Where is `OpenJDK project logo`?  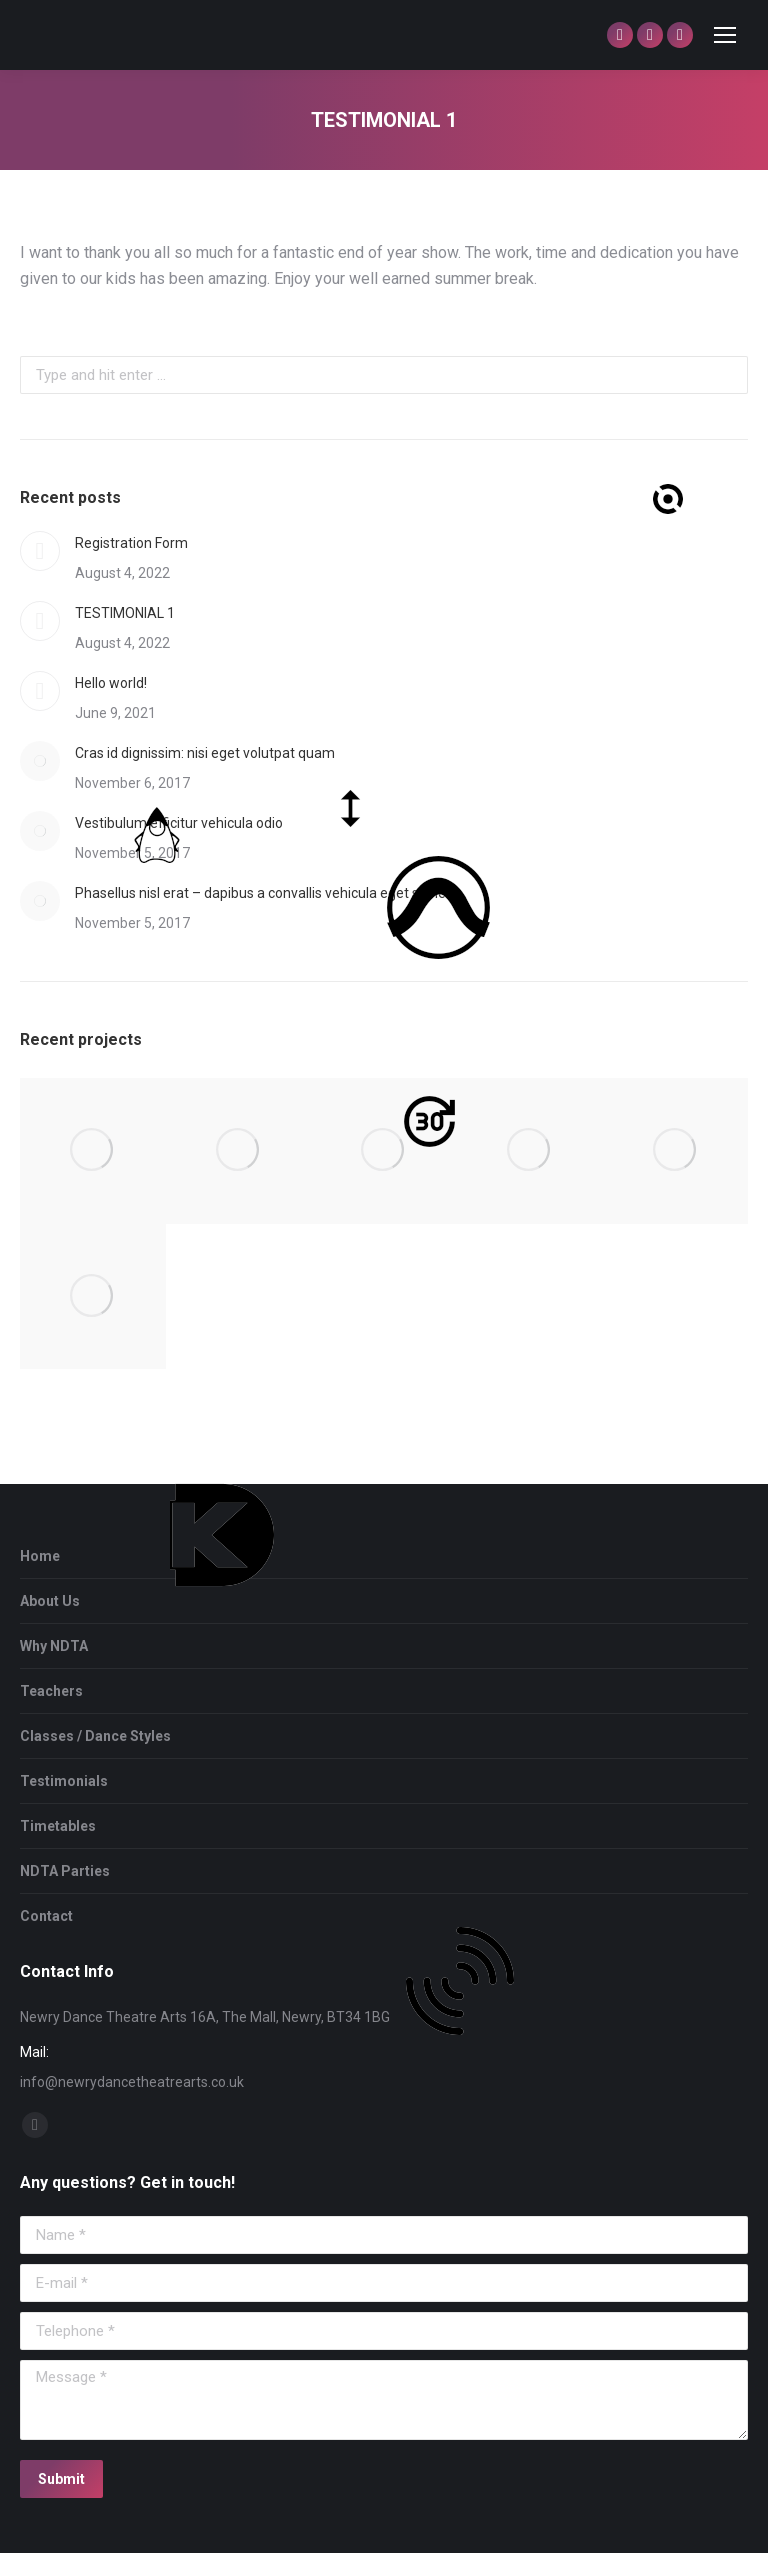 OpenJDK project logo is located at coordinates (157, 835).